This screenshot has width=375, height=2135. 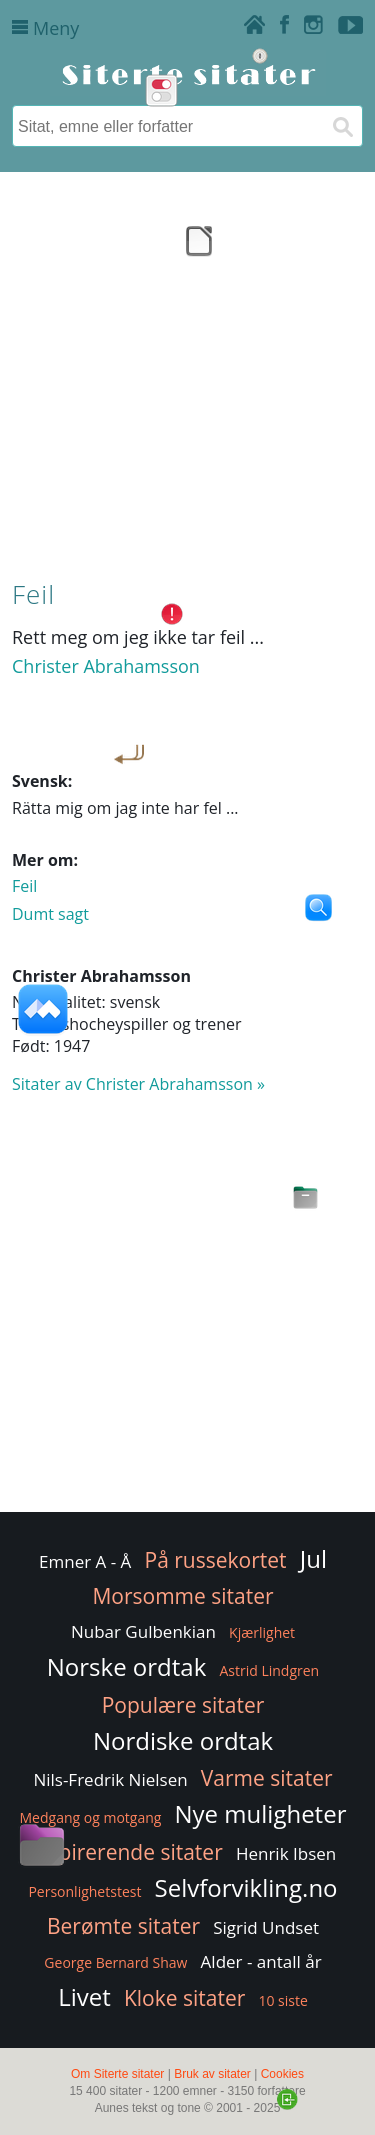 I want to click on open libreoffice start center, so click(x=199, y=241).